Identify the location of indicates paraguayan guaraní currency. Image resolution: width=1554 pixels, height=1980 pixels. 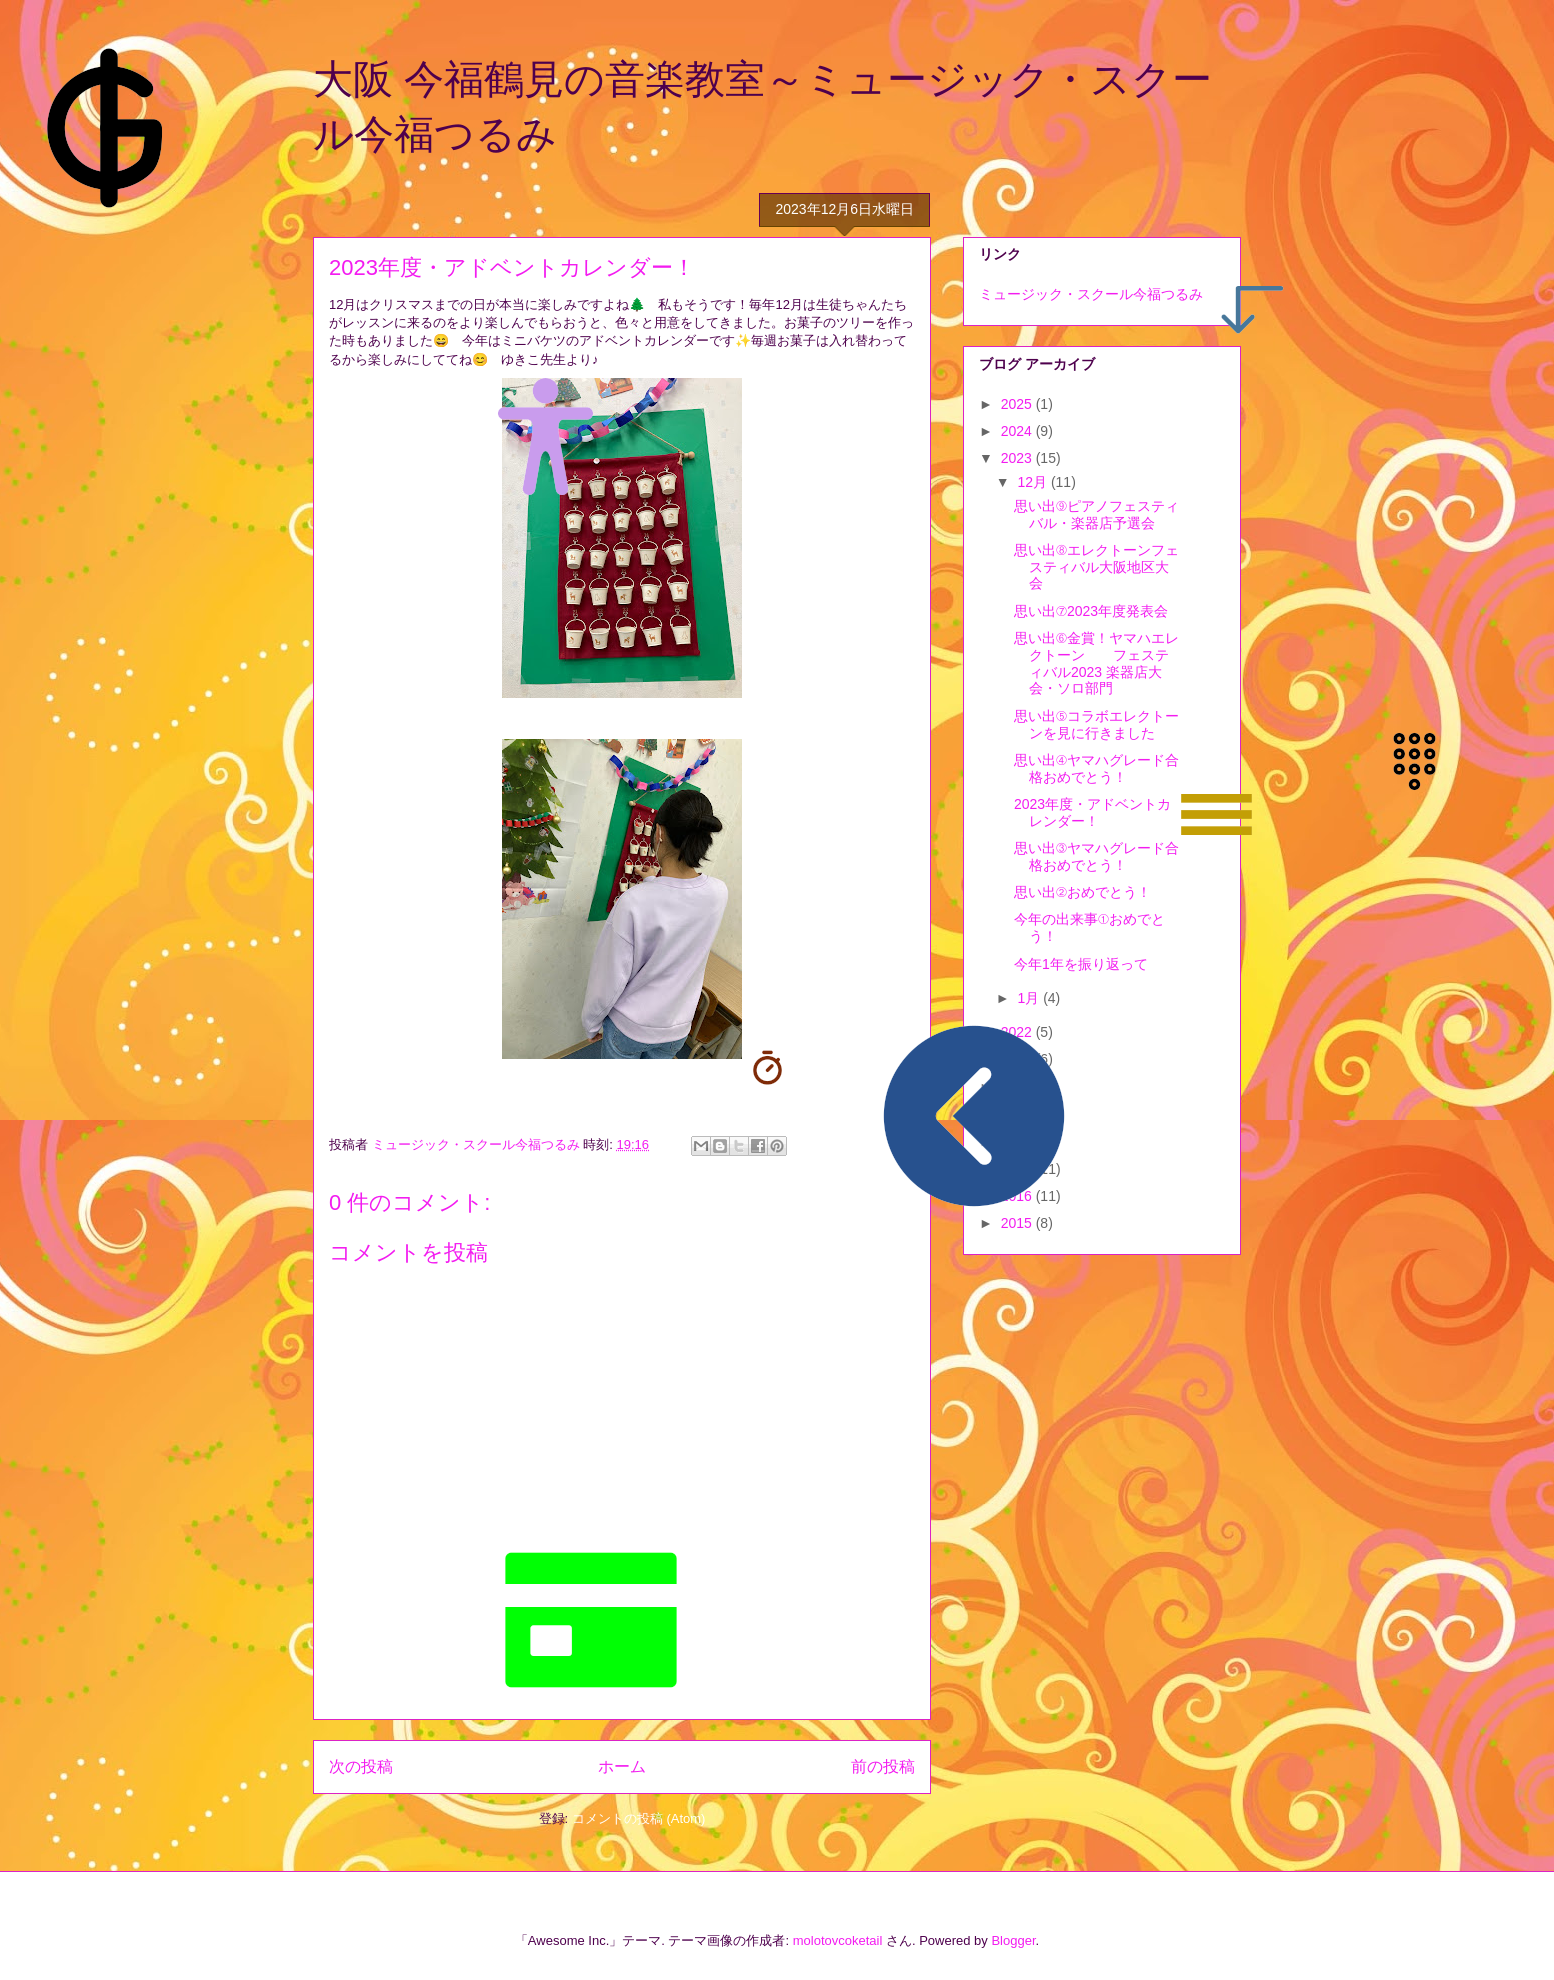
(109, 128).